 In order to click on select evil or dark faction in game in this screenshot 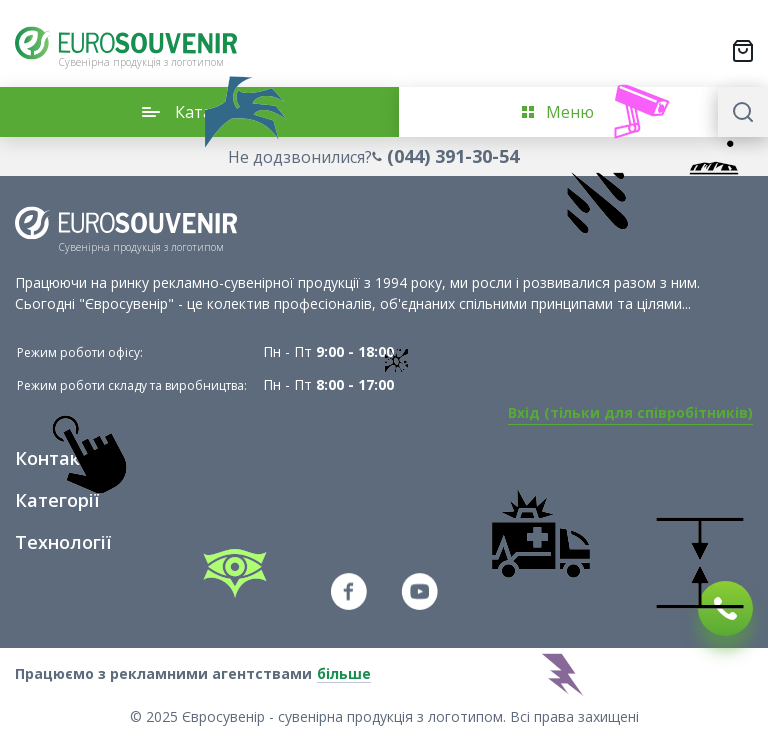, I will do `click(245, 112)`.